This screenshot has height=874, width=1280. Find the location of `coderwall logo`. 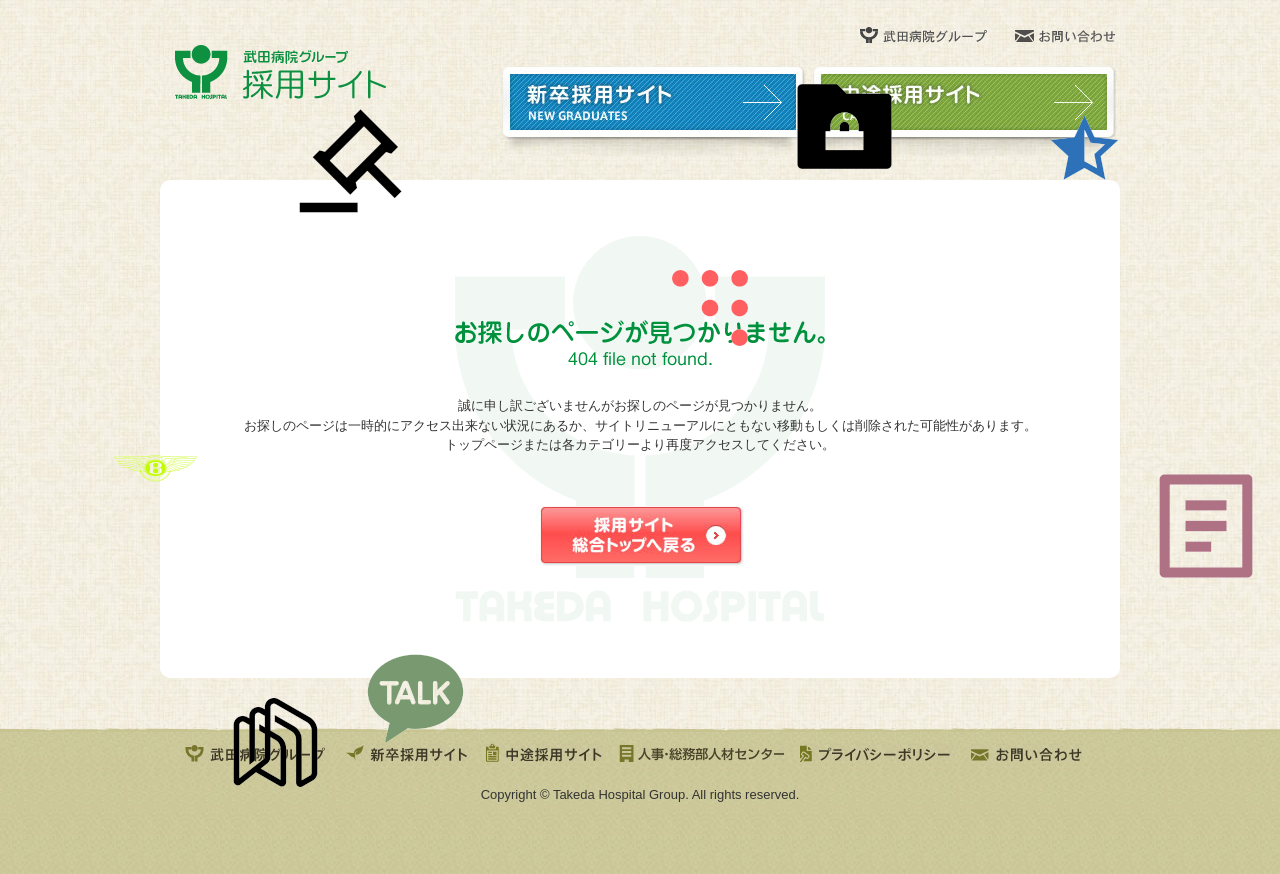

coderwall logo is located at coordinates (710, 308).